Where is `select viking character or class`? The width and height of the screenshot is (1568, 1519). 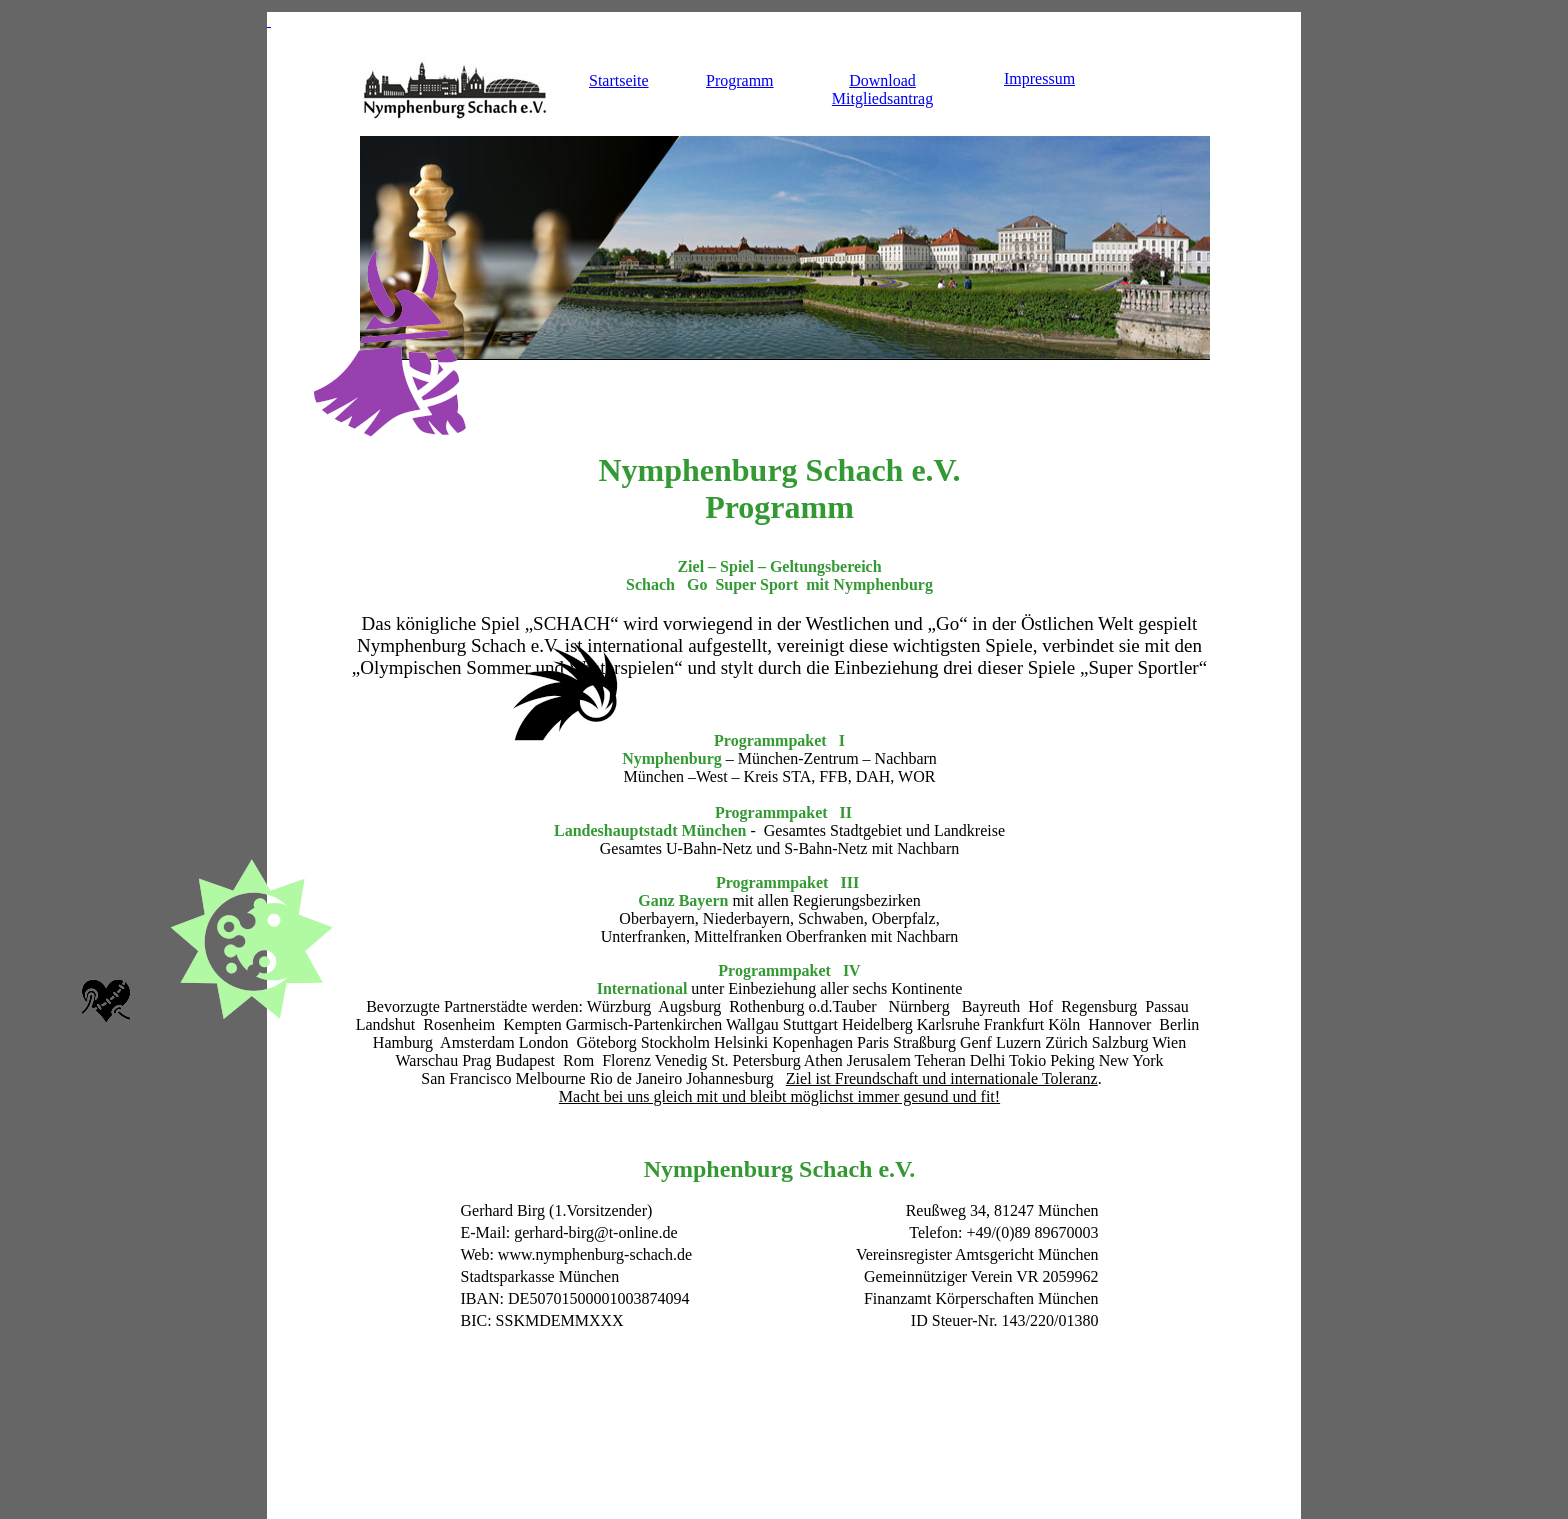
select viking character or class is located at coordinates (390, 343).